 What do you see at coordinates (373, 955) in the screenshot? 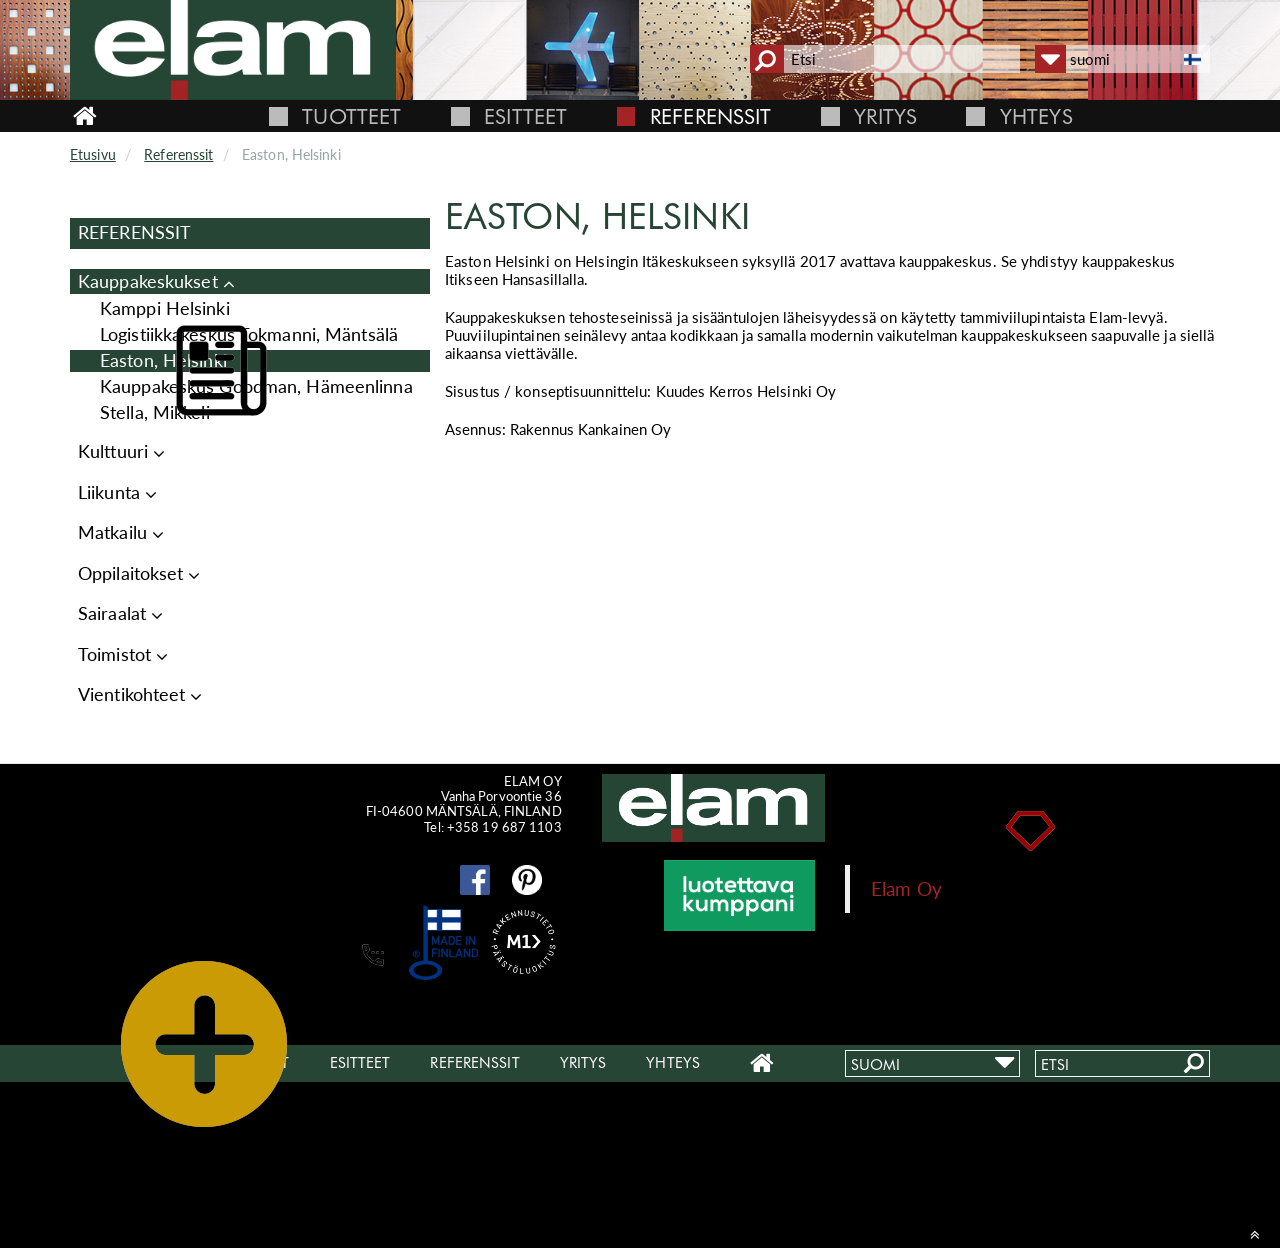
I see `access phone or call settings` at bounding box center [373, 955].